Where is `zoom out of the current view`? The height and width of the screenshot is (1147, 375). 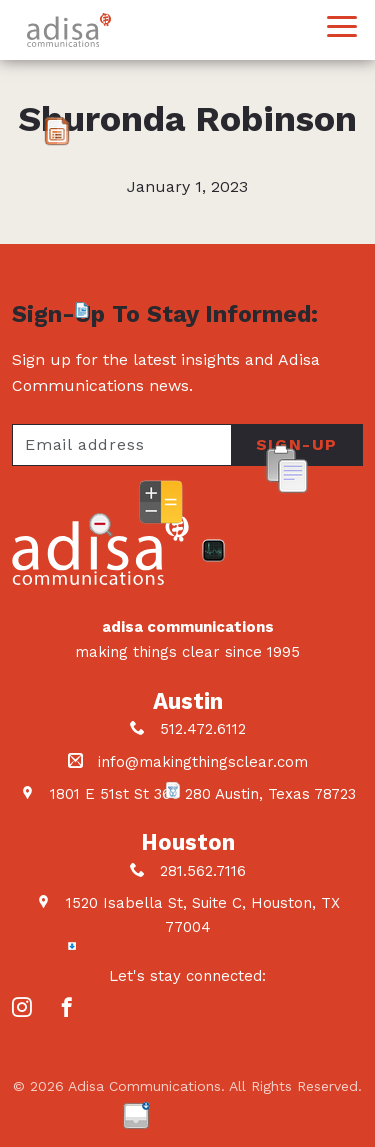
zoom out of the current view is located at coordinates (101, 525).